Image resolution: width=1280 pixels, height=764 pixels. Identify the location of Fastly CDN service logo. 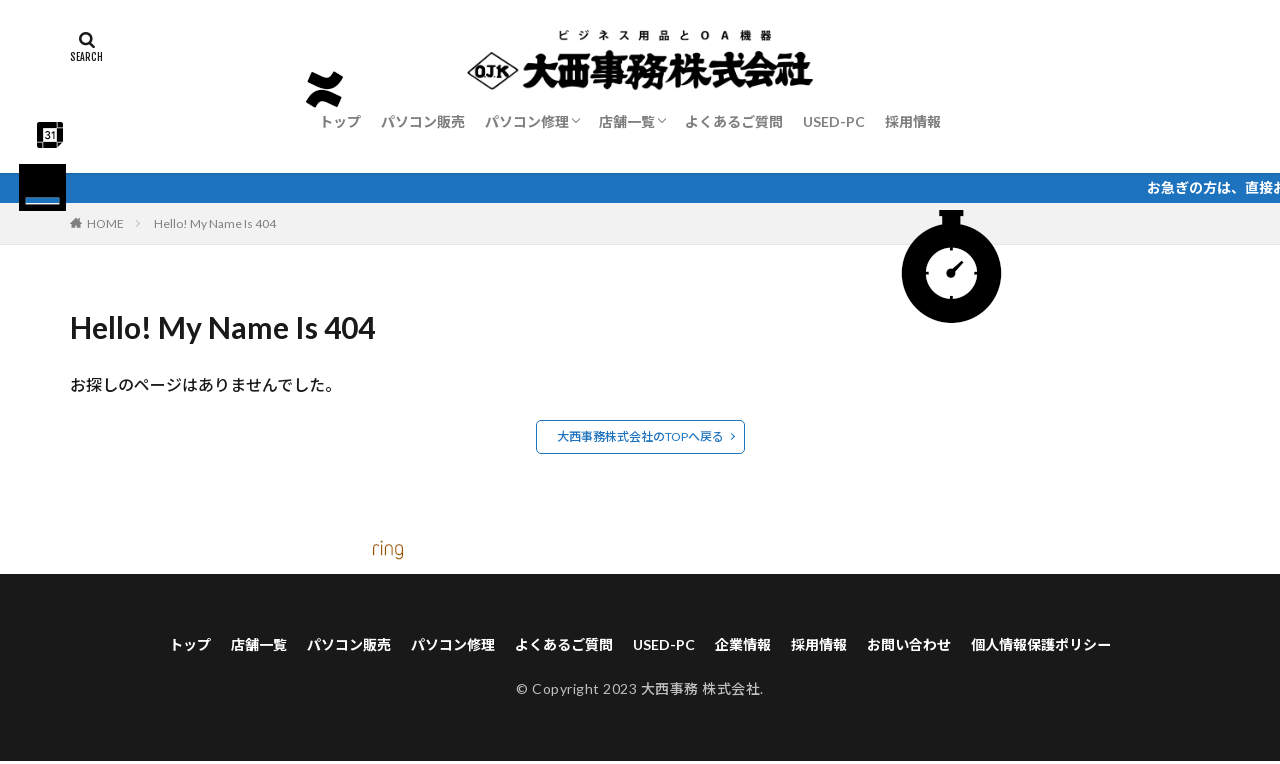
(951, 266).